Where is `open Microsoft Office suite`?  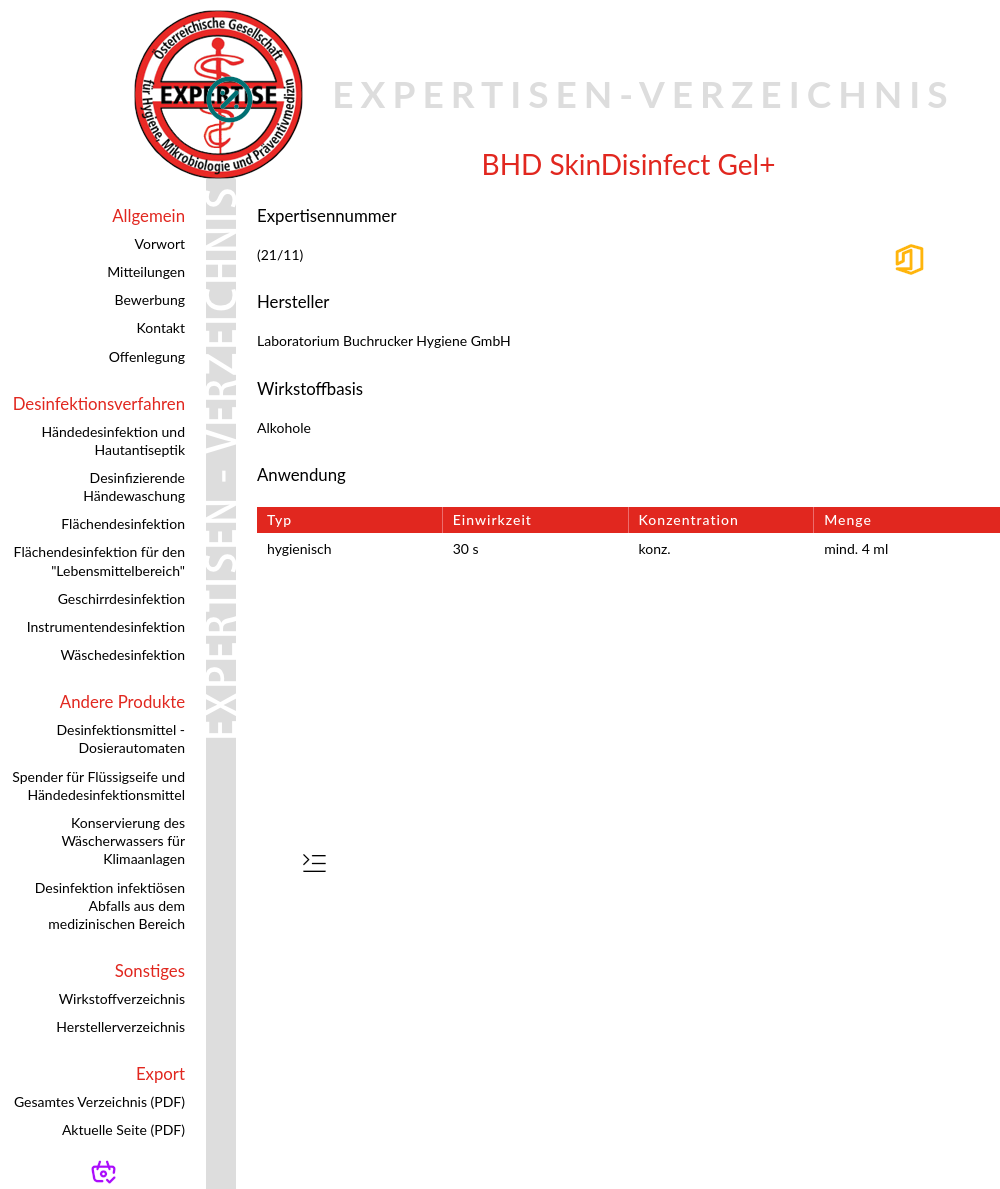
open Microsoft Office suite is located at coordinates (909, 259).